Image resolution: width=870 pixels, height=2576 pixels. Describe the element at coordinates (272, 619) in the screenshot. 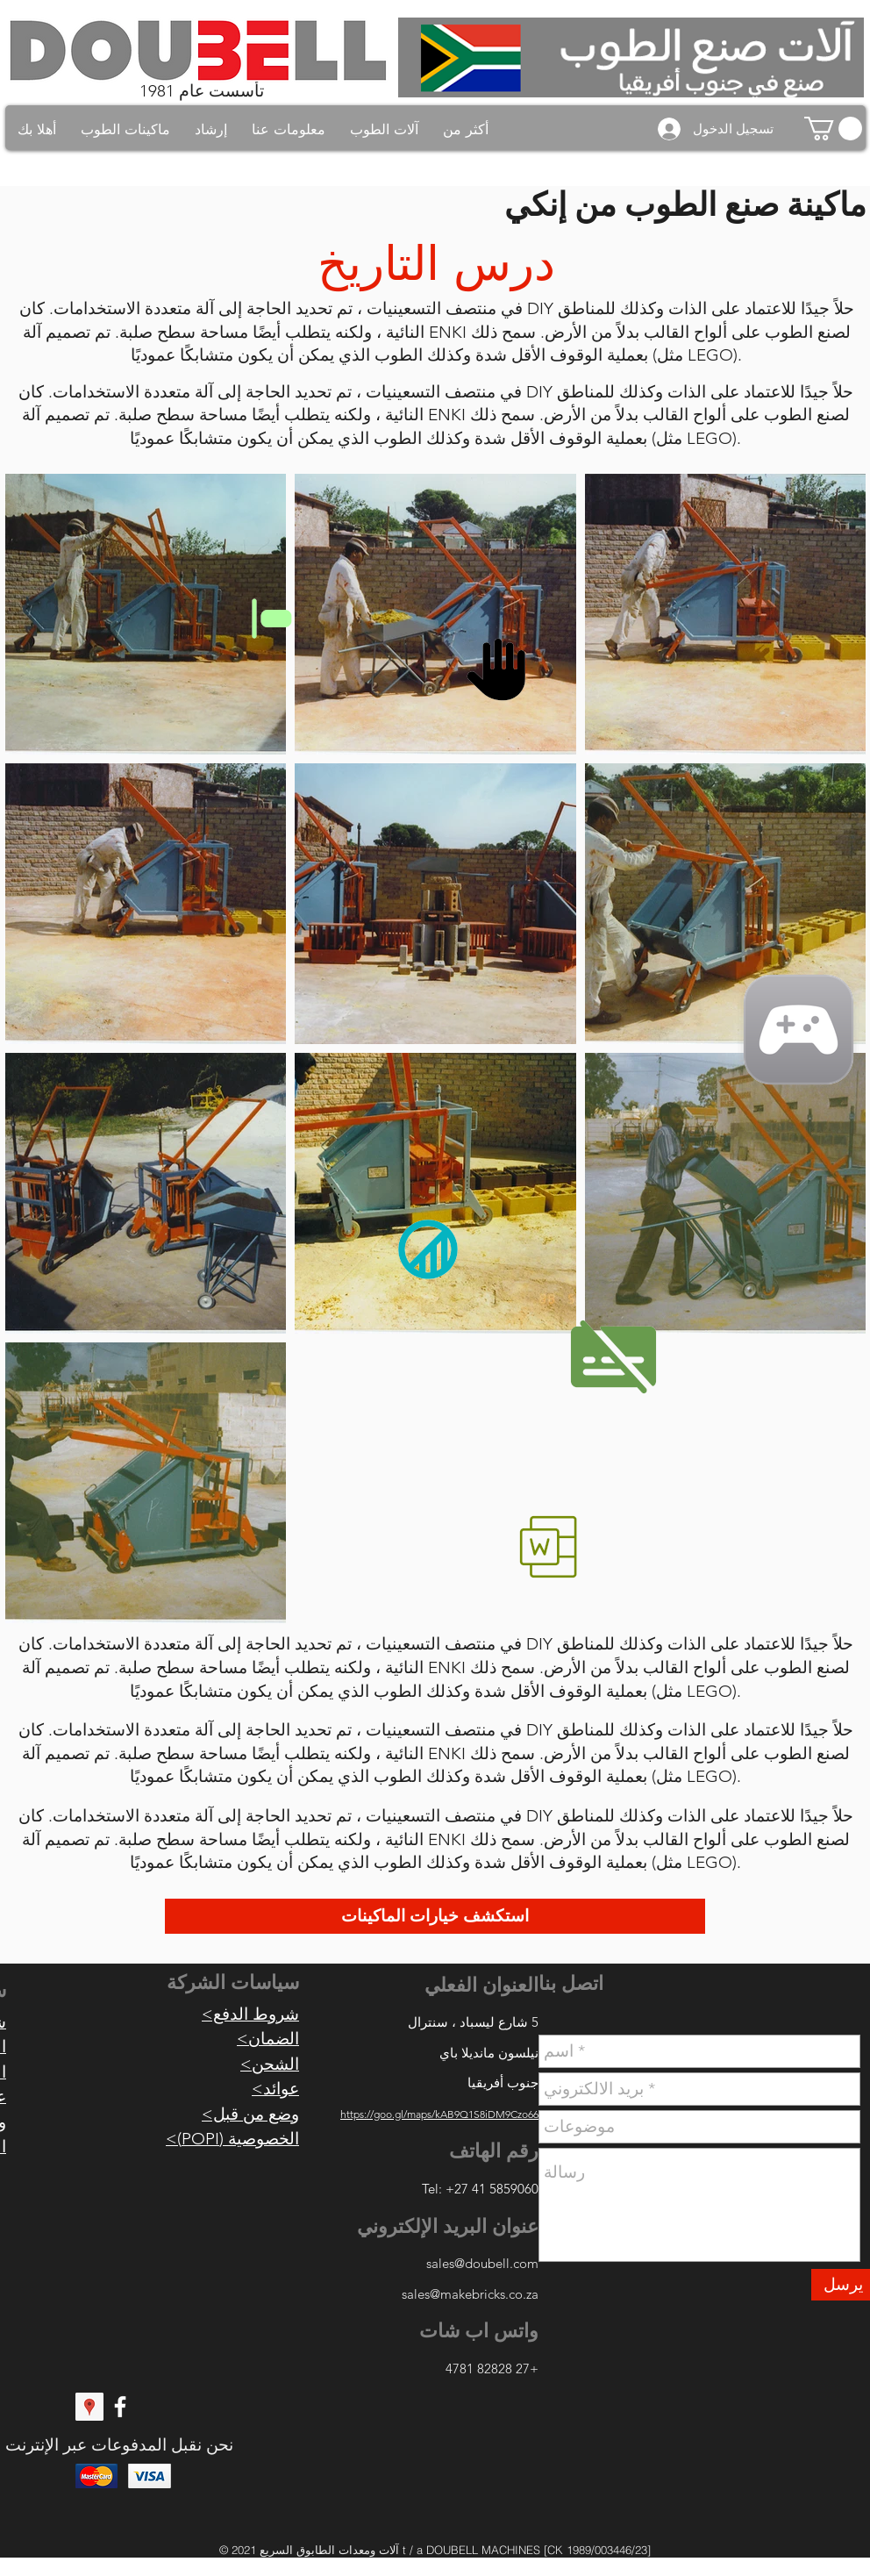

I see `align selected elements to the left` at that location.